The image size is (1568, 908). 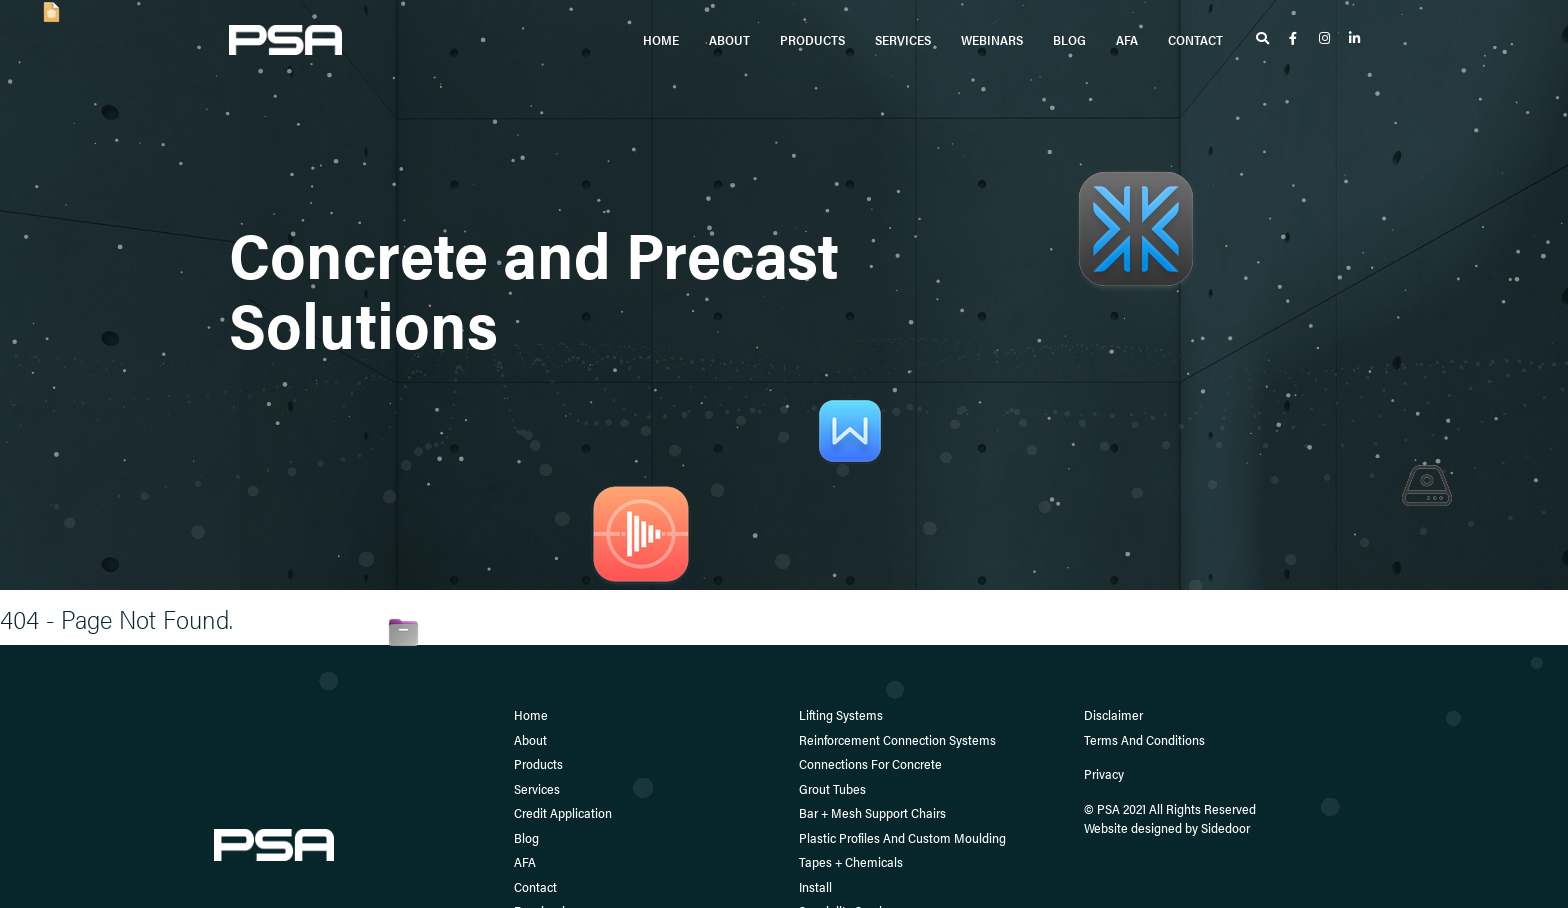 What do you see at coordinates (1427, 484) in the screenshot?
I see `indicates a firewire-connected hard drive` at bounding box center [1427, 484].